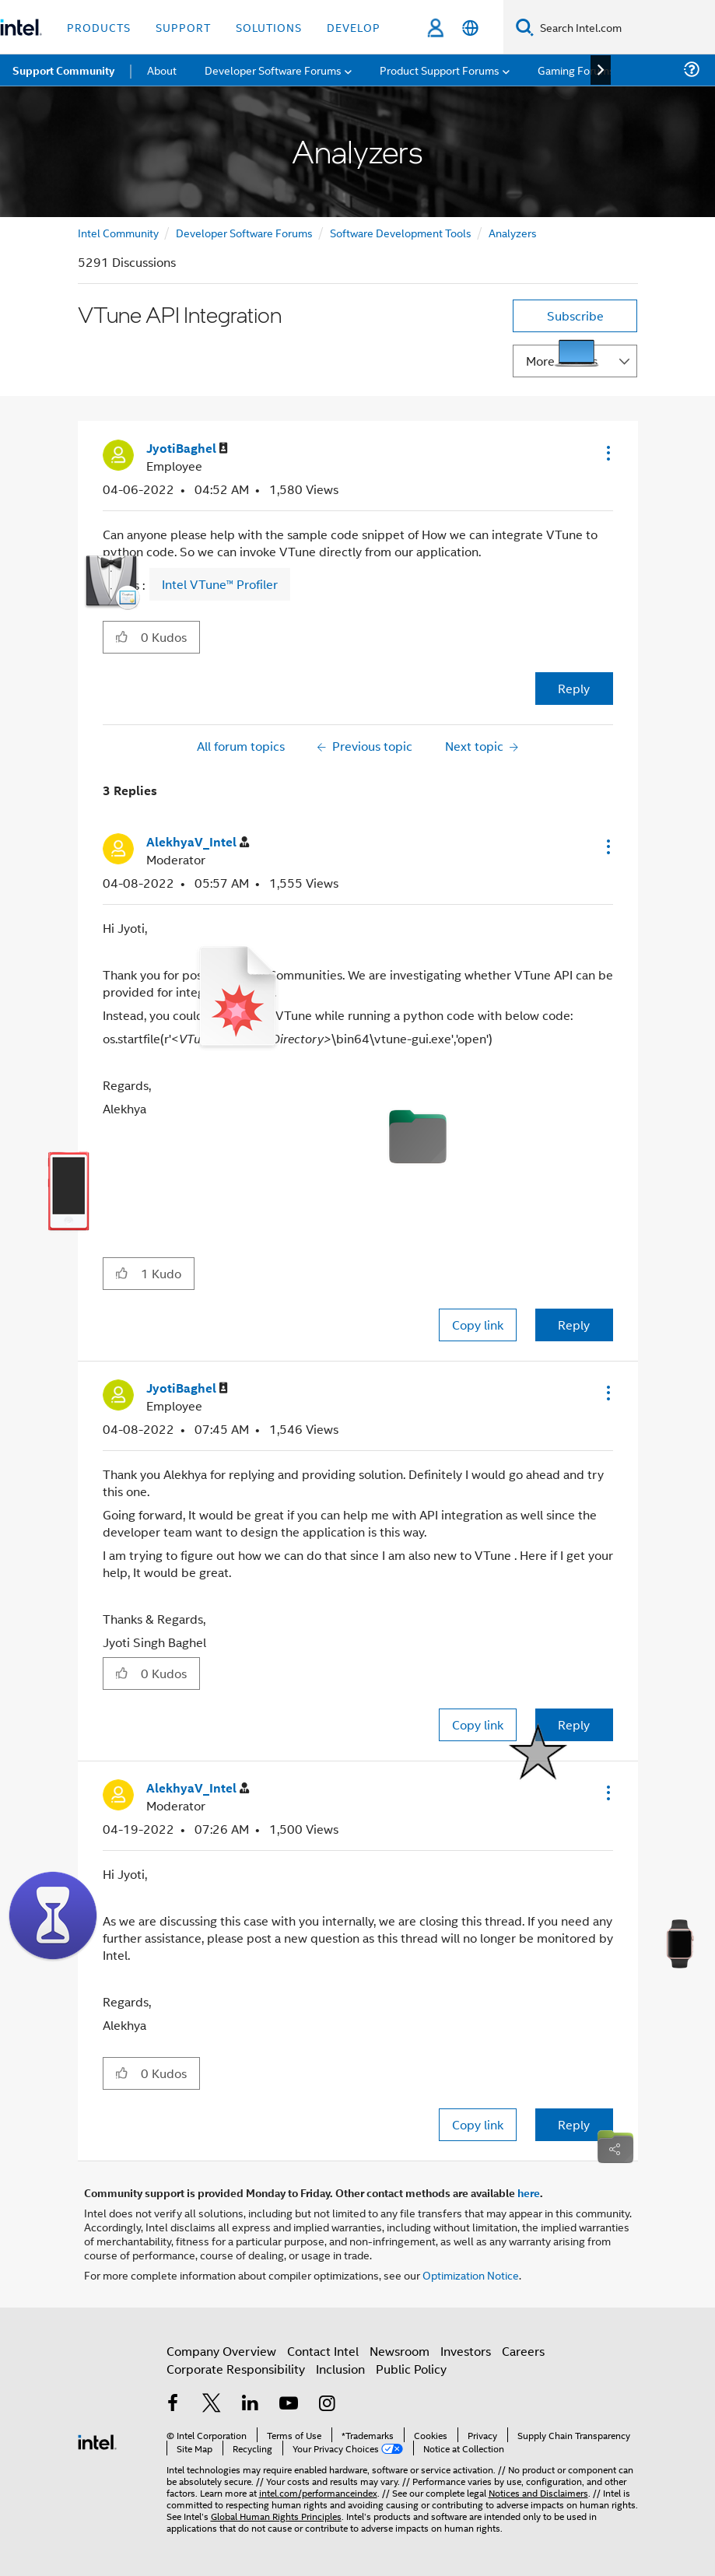 This screenshot has height=2576, width=715. I want to click on a Mathematica notebook or computation file, so click(237, 997).